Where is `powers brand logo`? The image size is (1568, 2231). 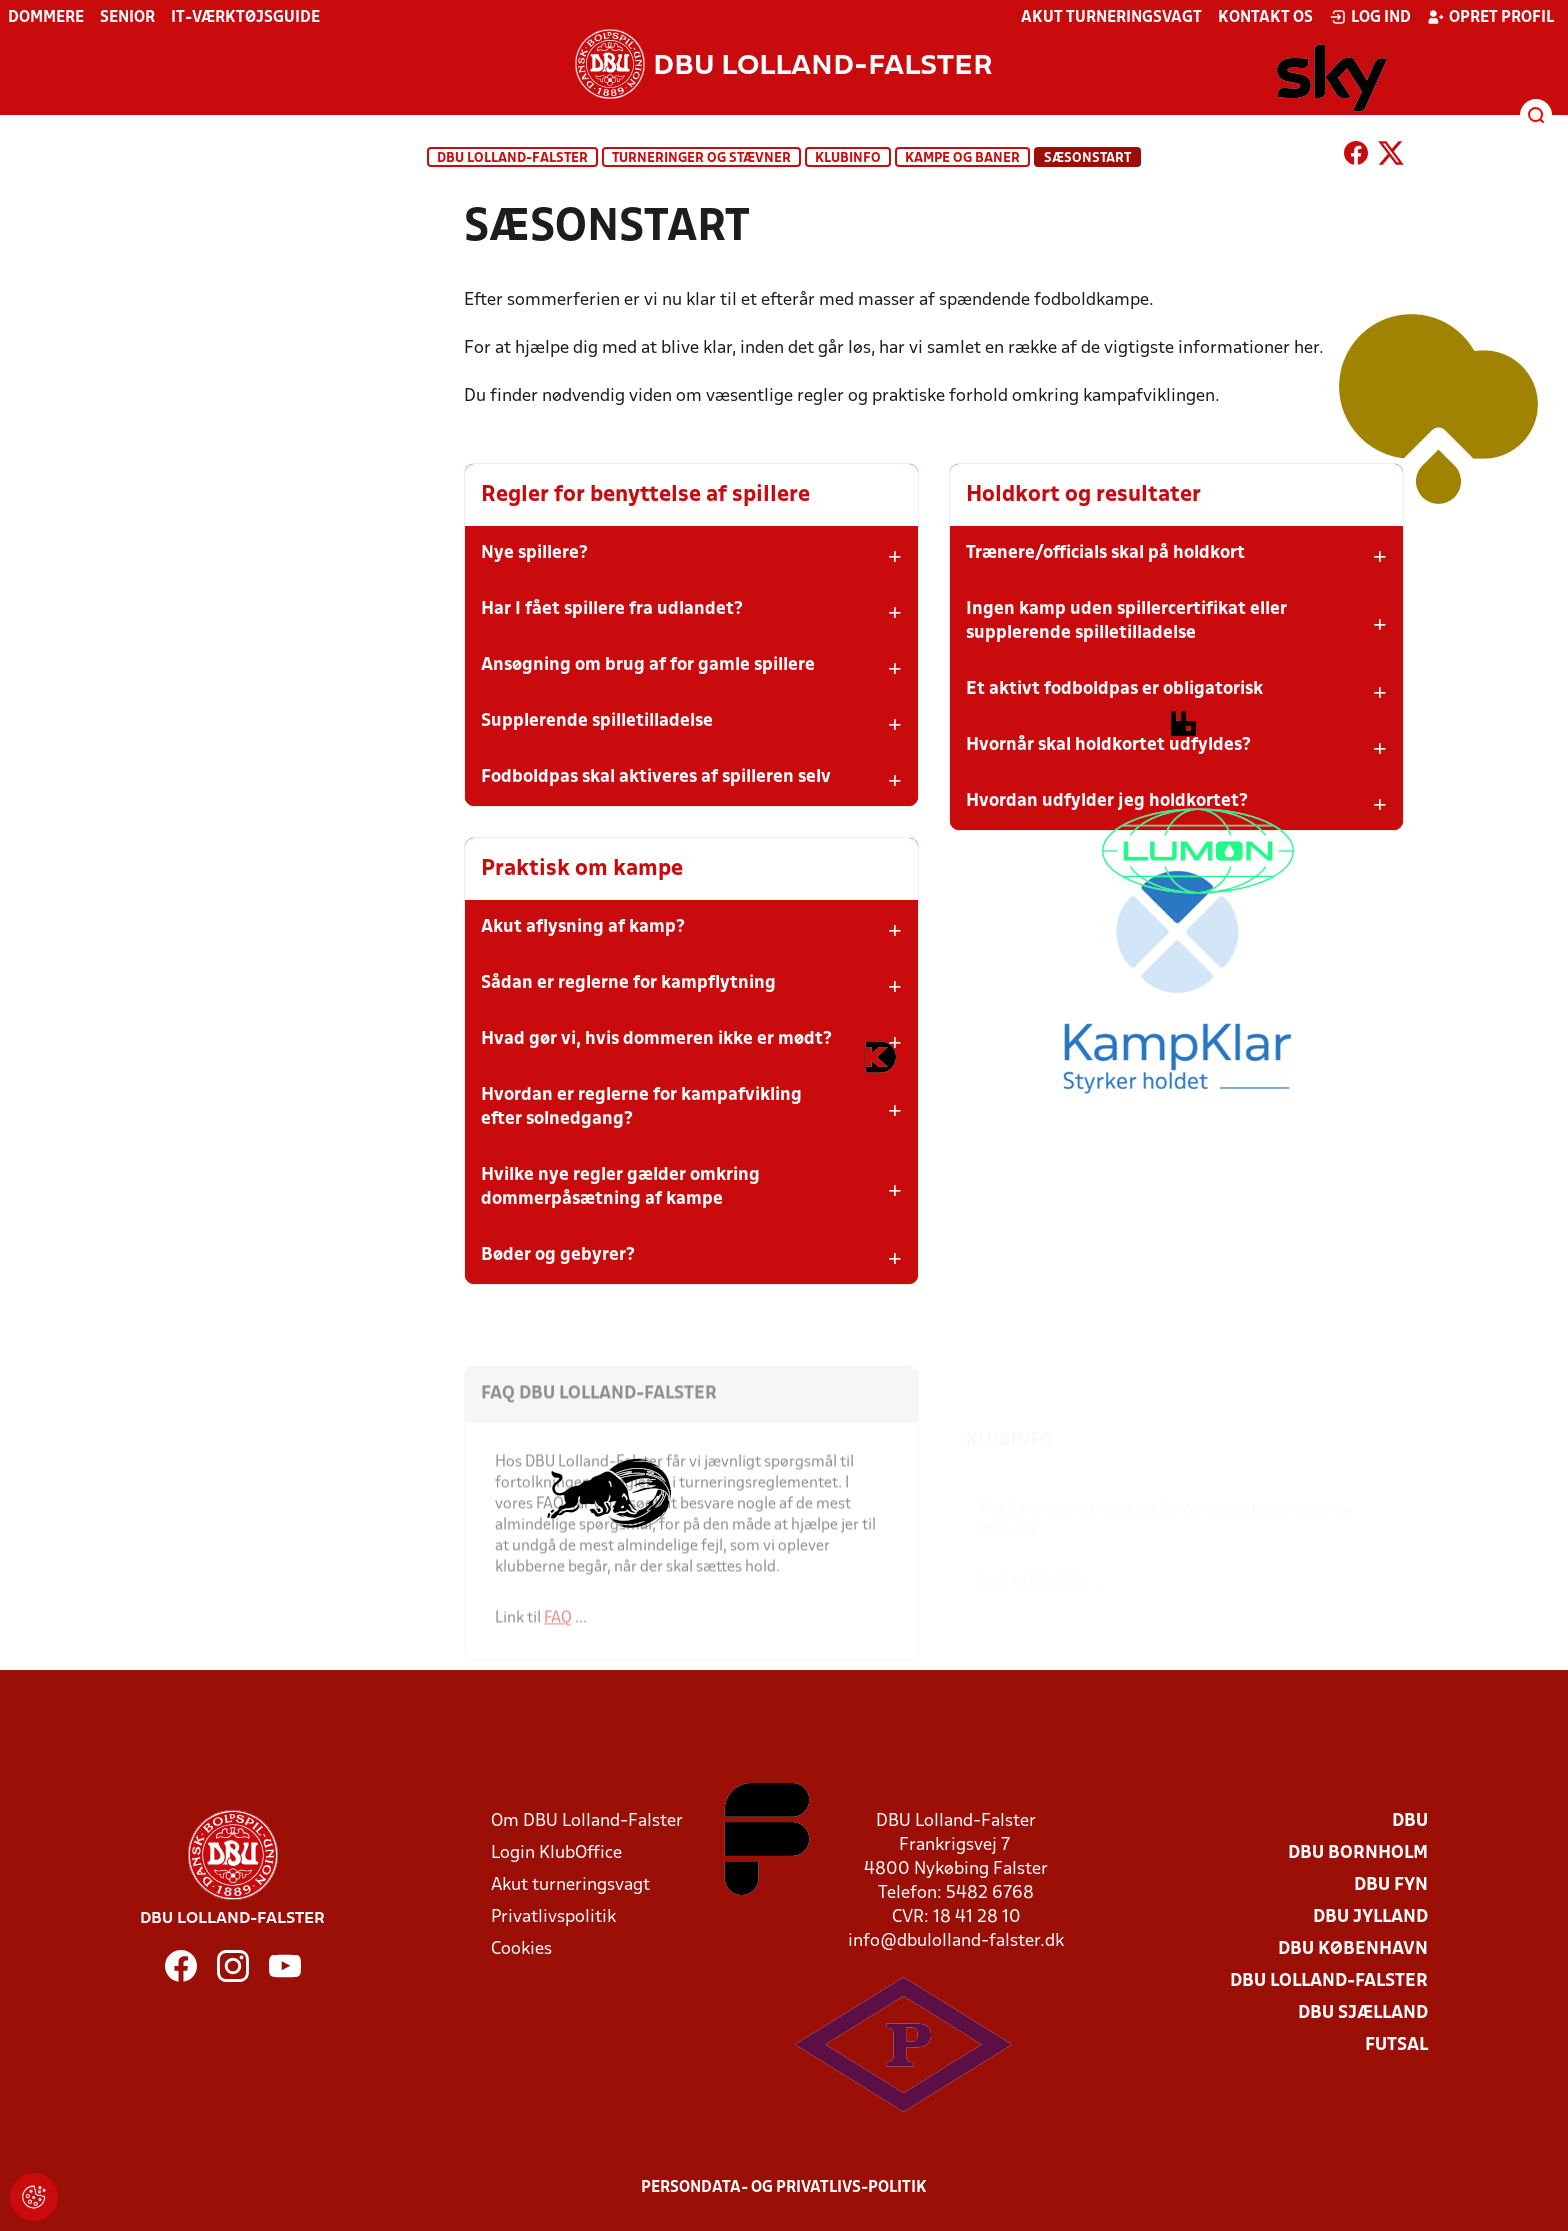
powers brand logo is located at coordinates (903, 2044).